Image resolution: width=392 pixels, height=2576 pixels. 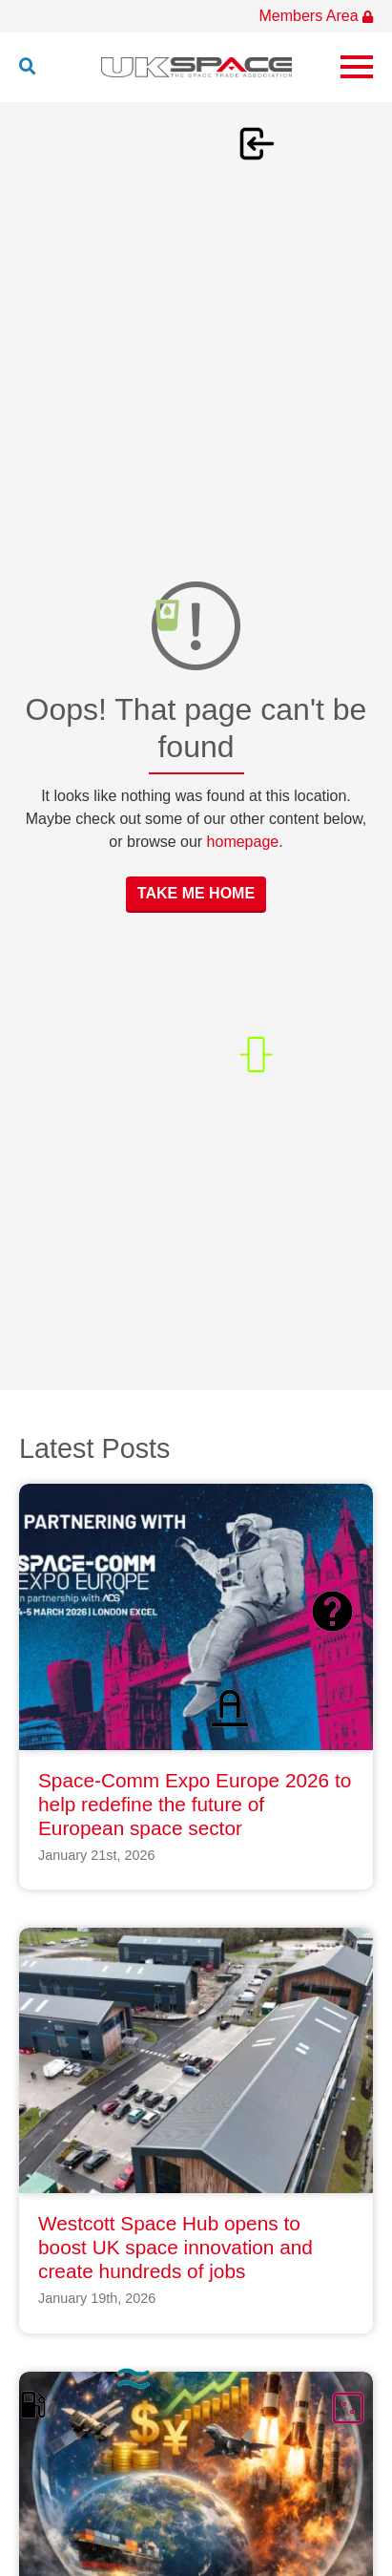 What do you see at coordinates (256, 143) in the screenshot?
I see `log in to your account` at bounding box center [256, 143].